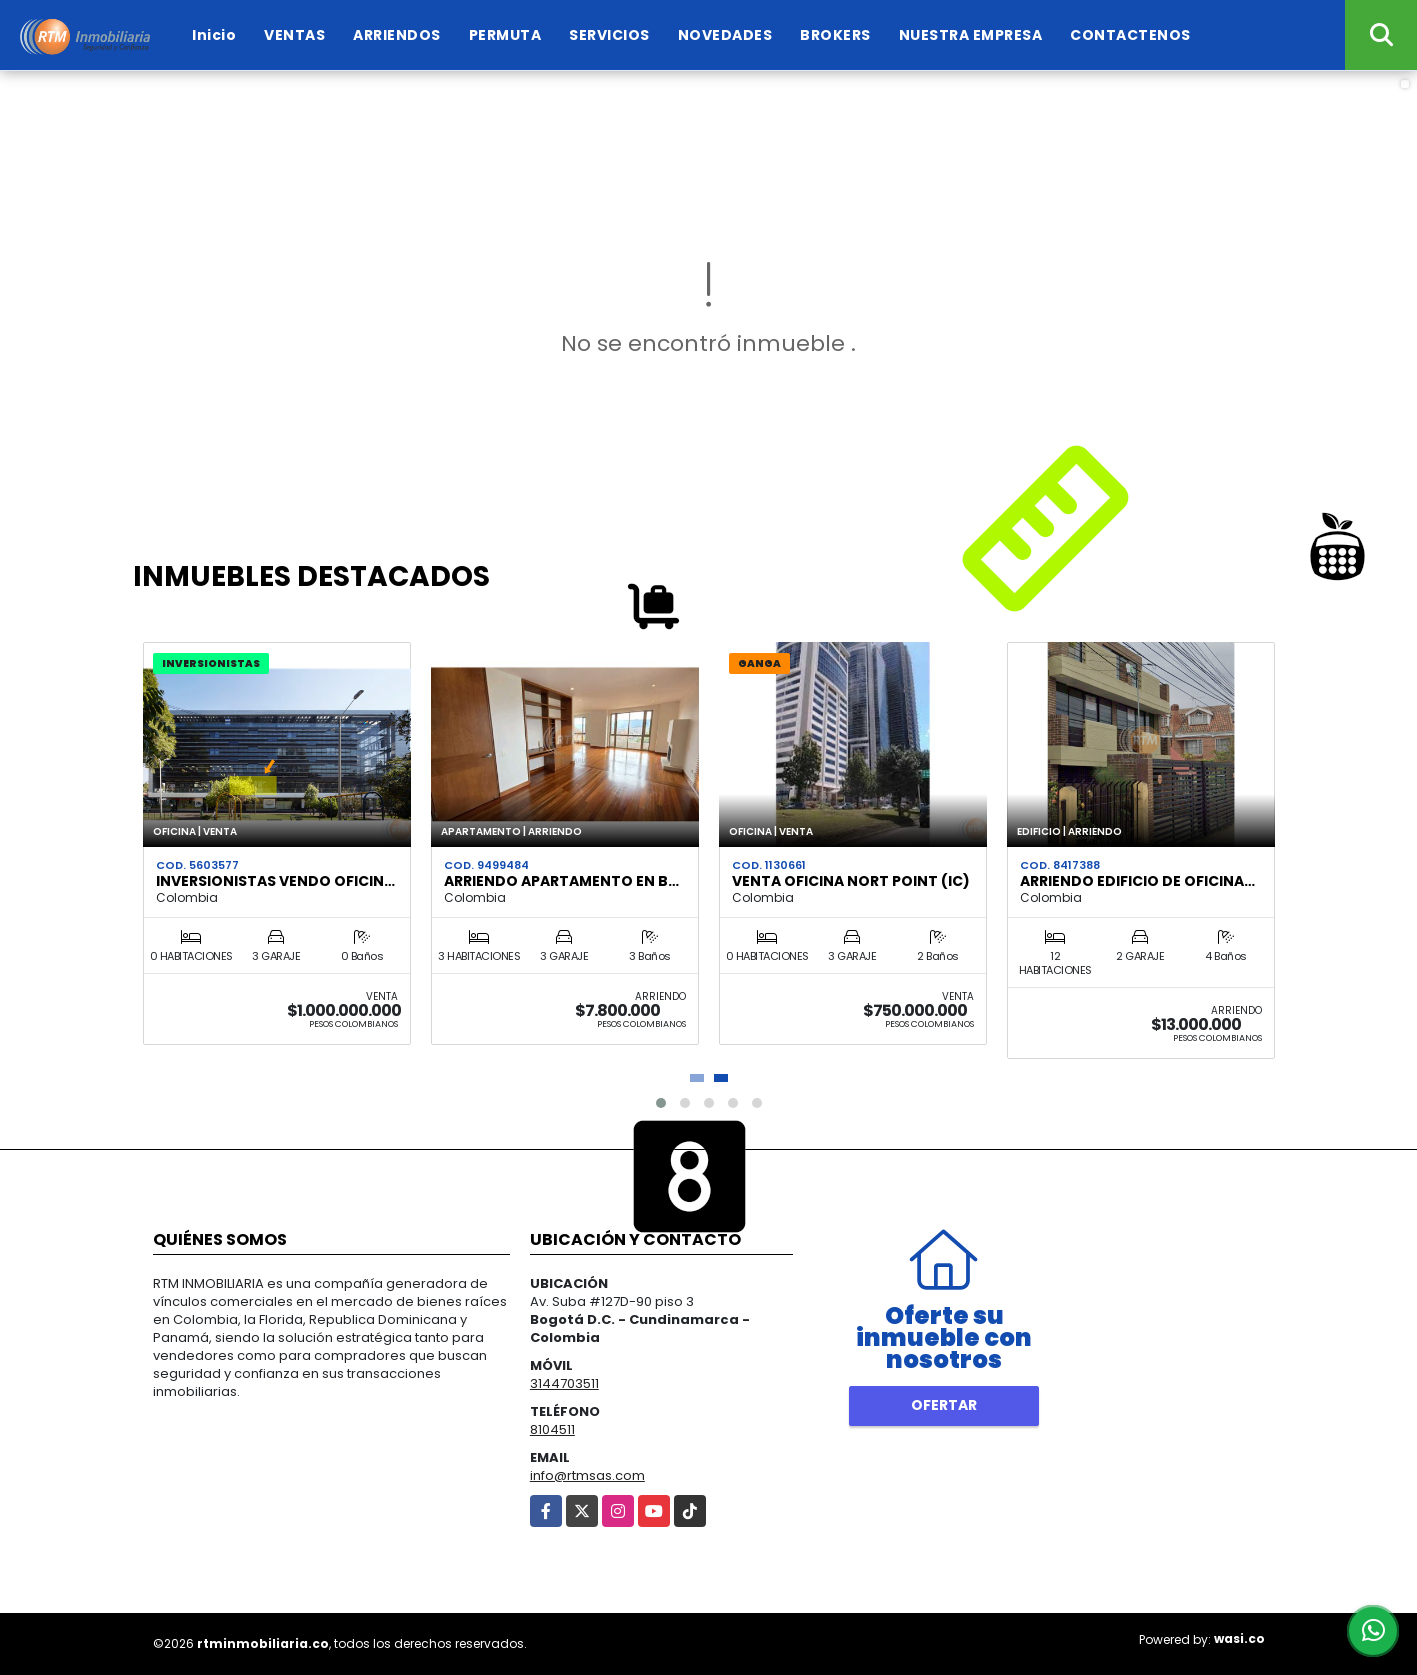 The height and width of the screenshot is (1675, 1417). I want to click on indicates item number eight in a list or sequence, so click(689, 1176).